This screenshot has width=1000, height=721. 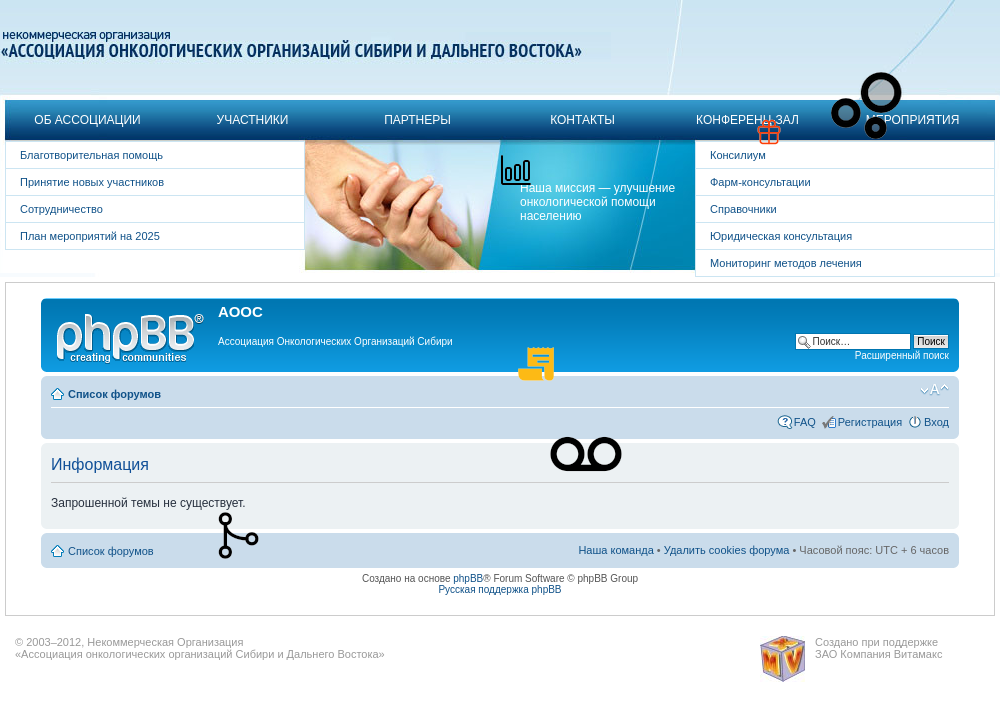 I want to click on view or redeem a gift, so click(x=769, y=132).